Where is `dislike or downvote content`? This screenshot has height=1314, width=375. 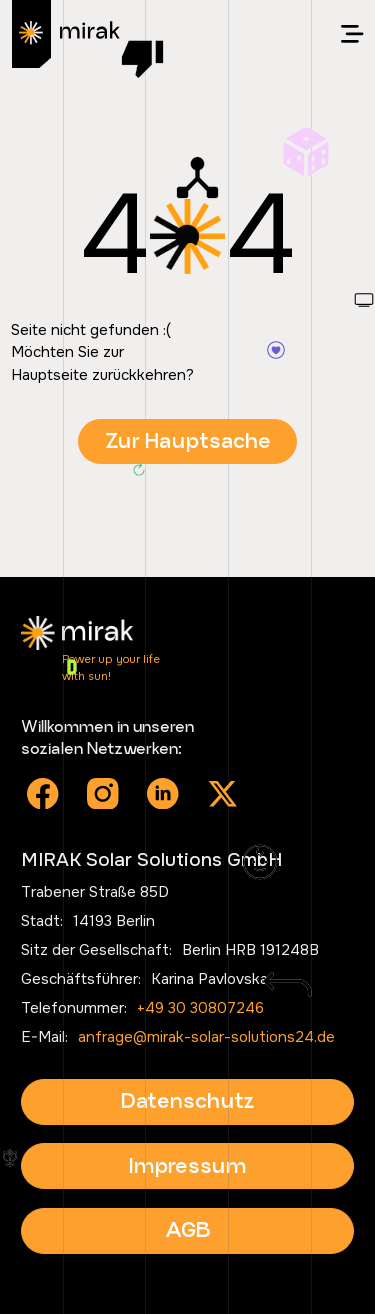
dislike or downvote content is located at coordinates (142, 57).